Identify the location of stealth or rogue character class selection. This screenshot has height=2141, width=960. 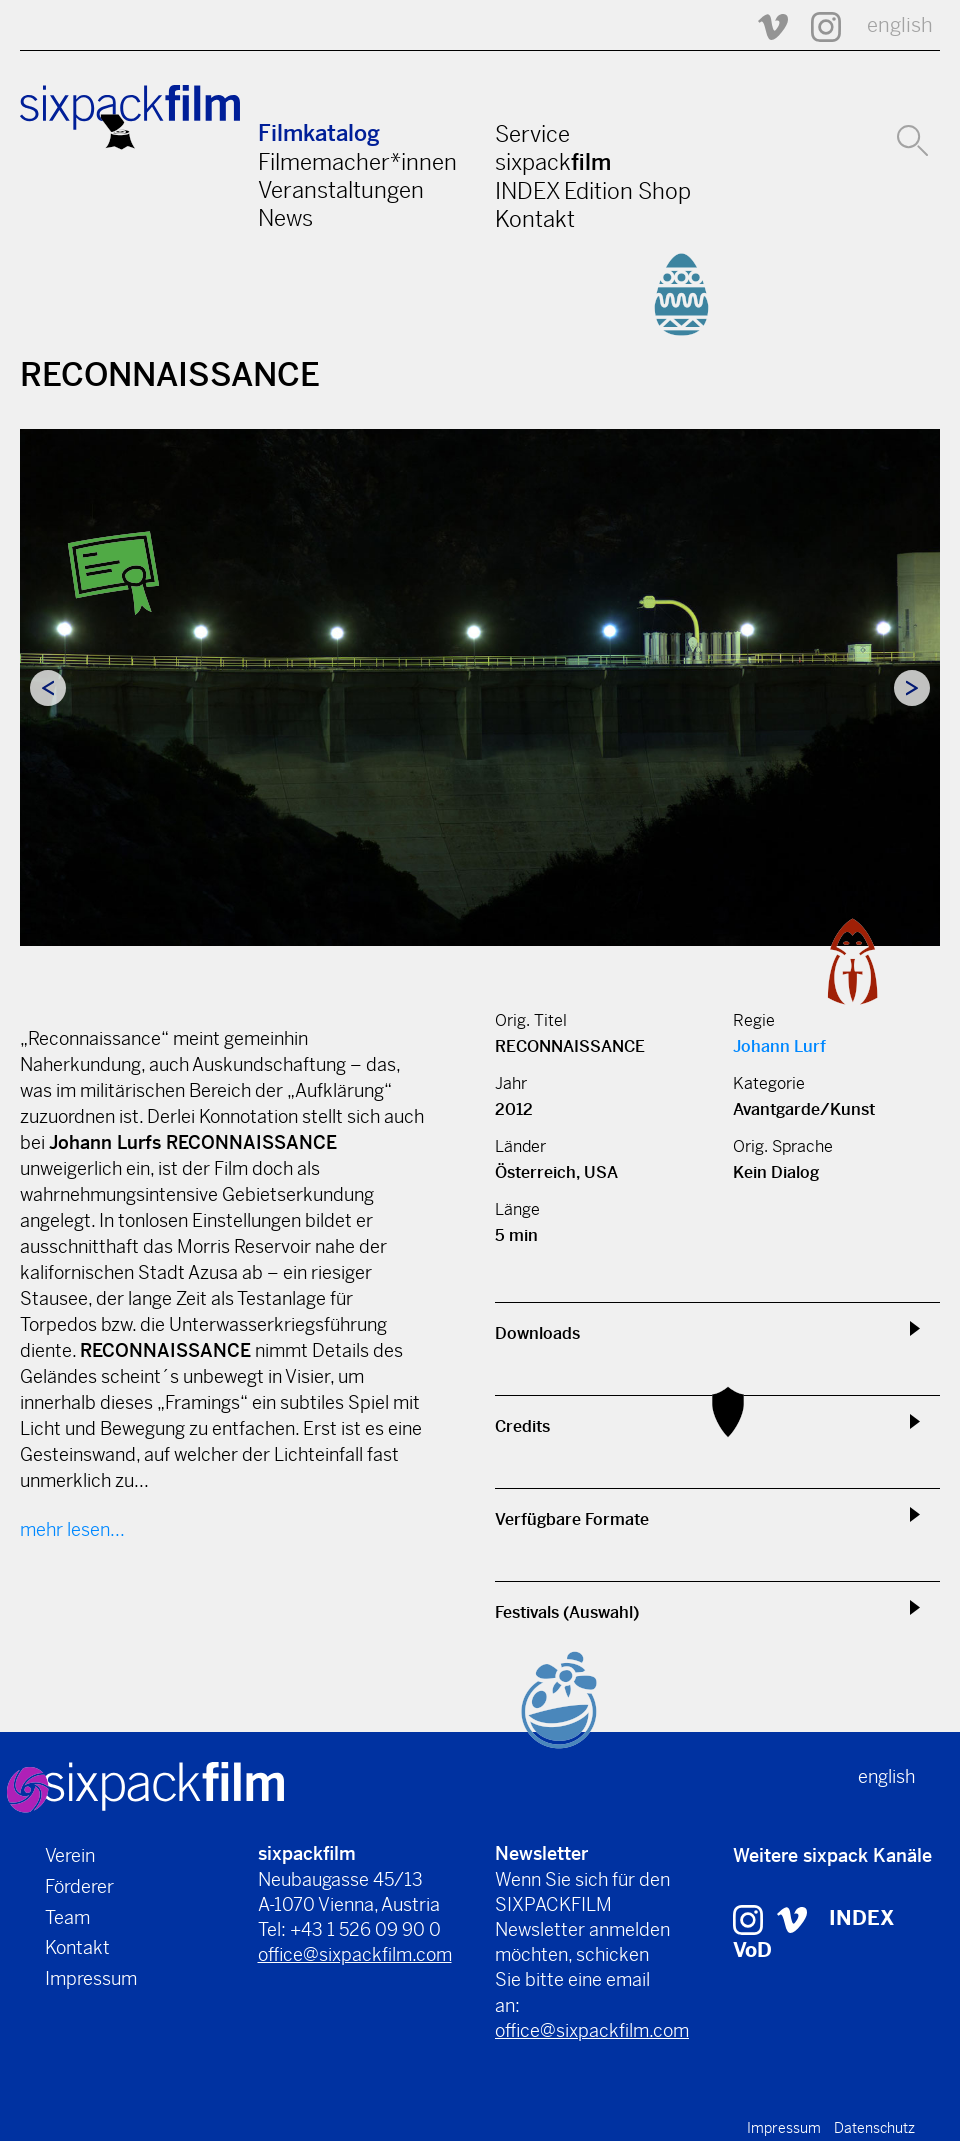
(853, 962).